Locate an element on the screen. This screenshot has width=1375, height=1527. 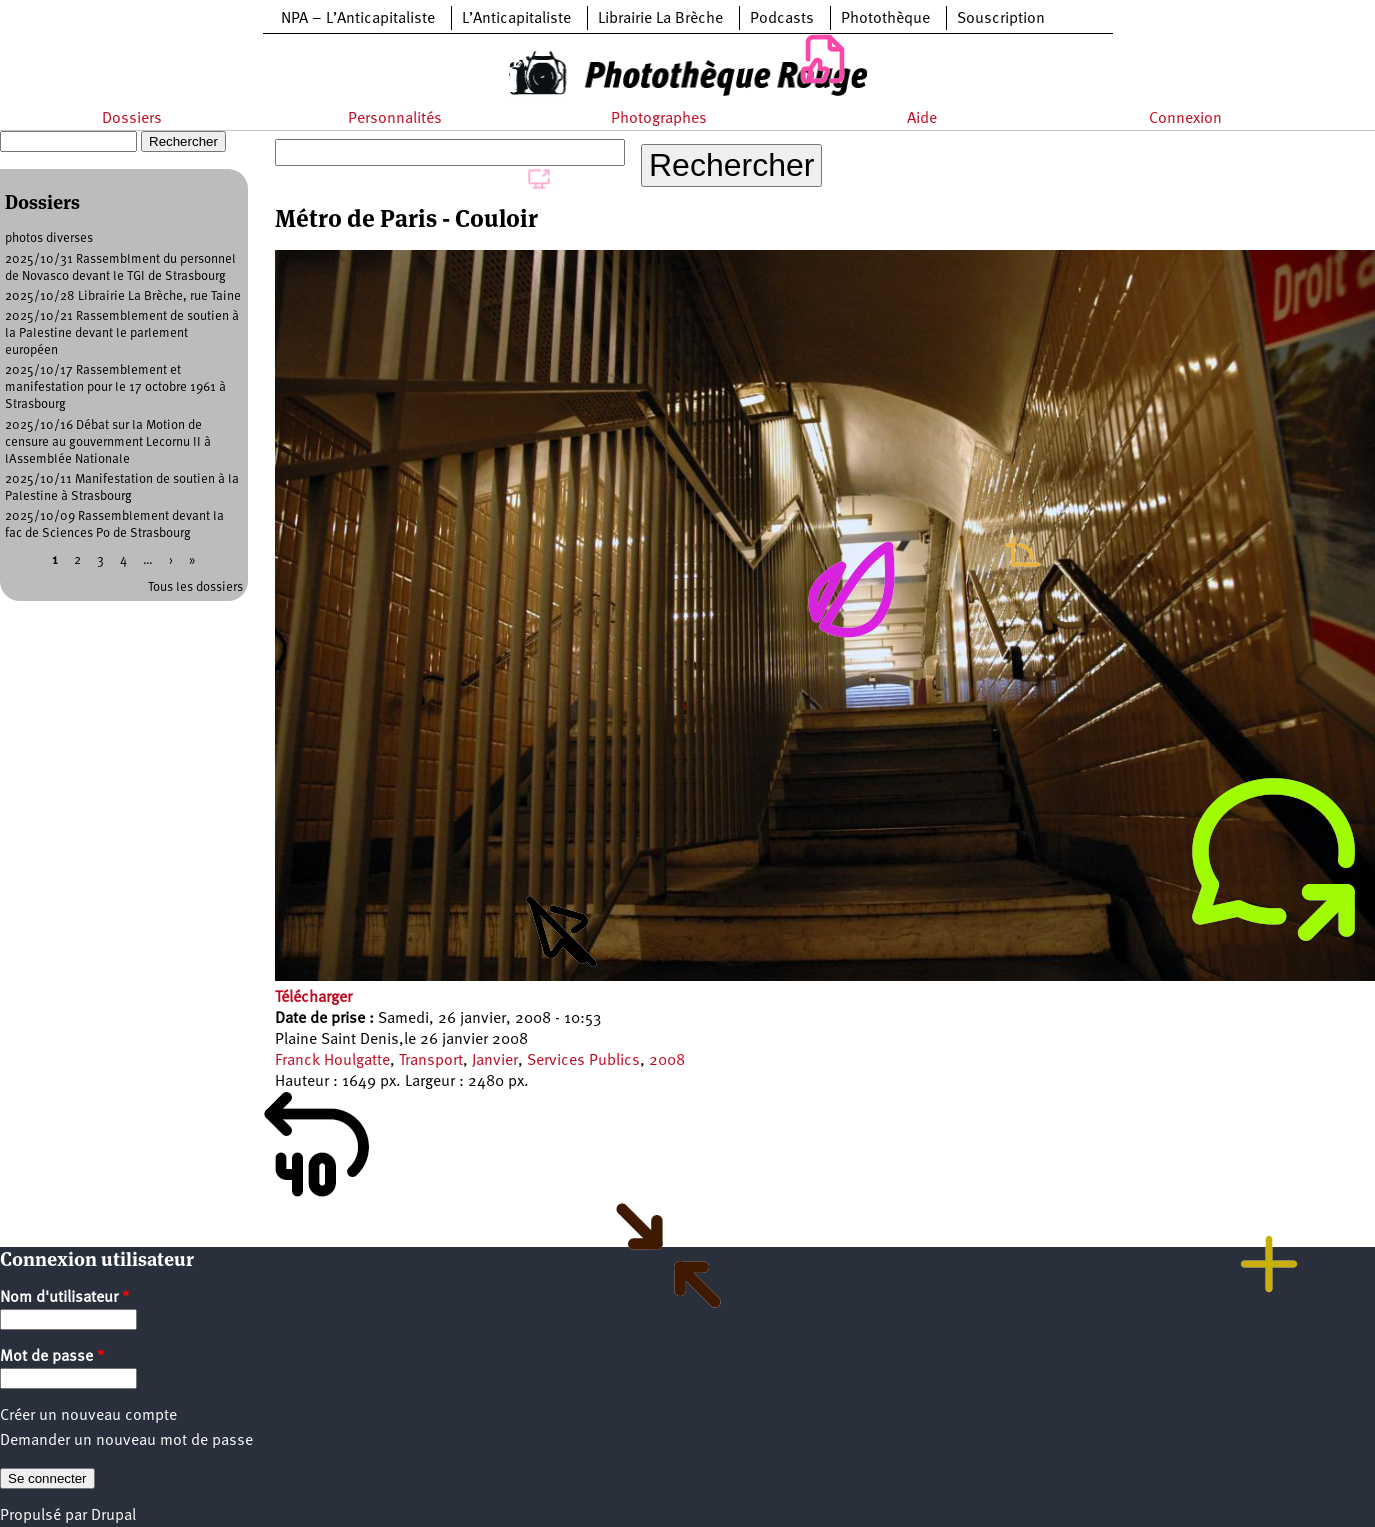
add a new item is located at coordinates (1269, 1264).